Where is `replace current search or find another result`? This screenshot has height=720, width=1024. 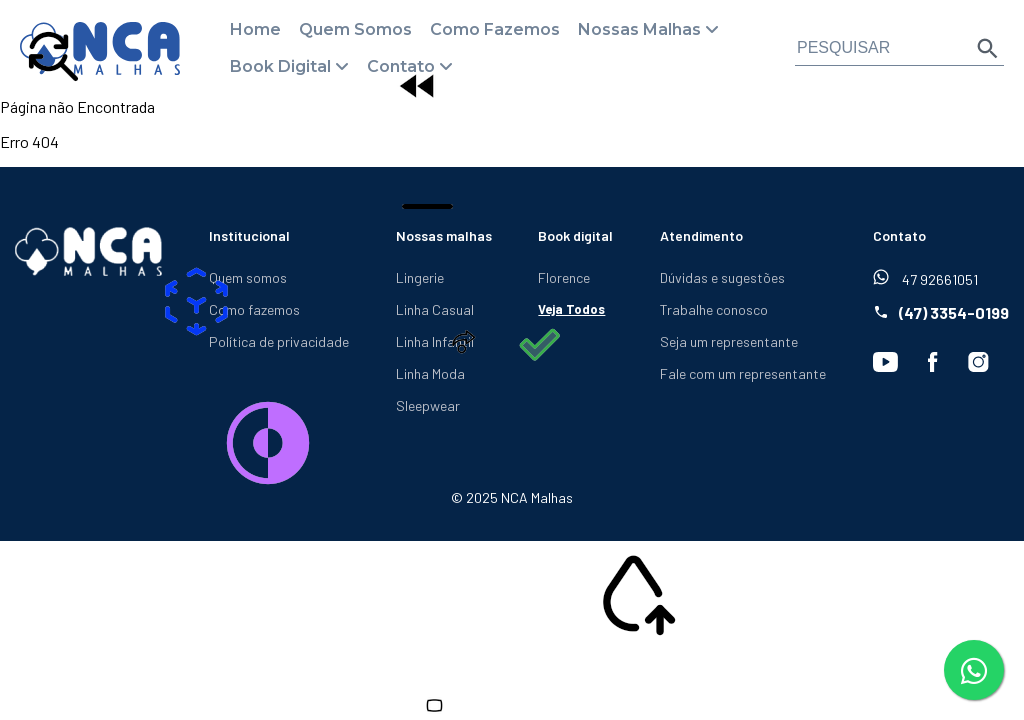
replace current search or find another result is located at coordinates (53, 56).